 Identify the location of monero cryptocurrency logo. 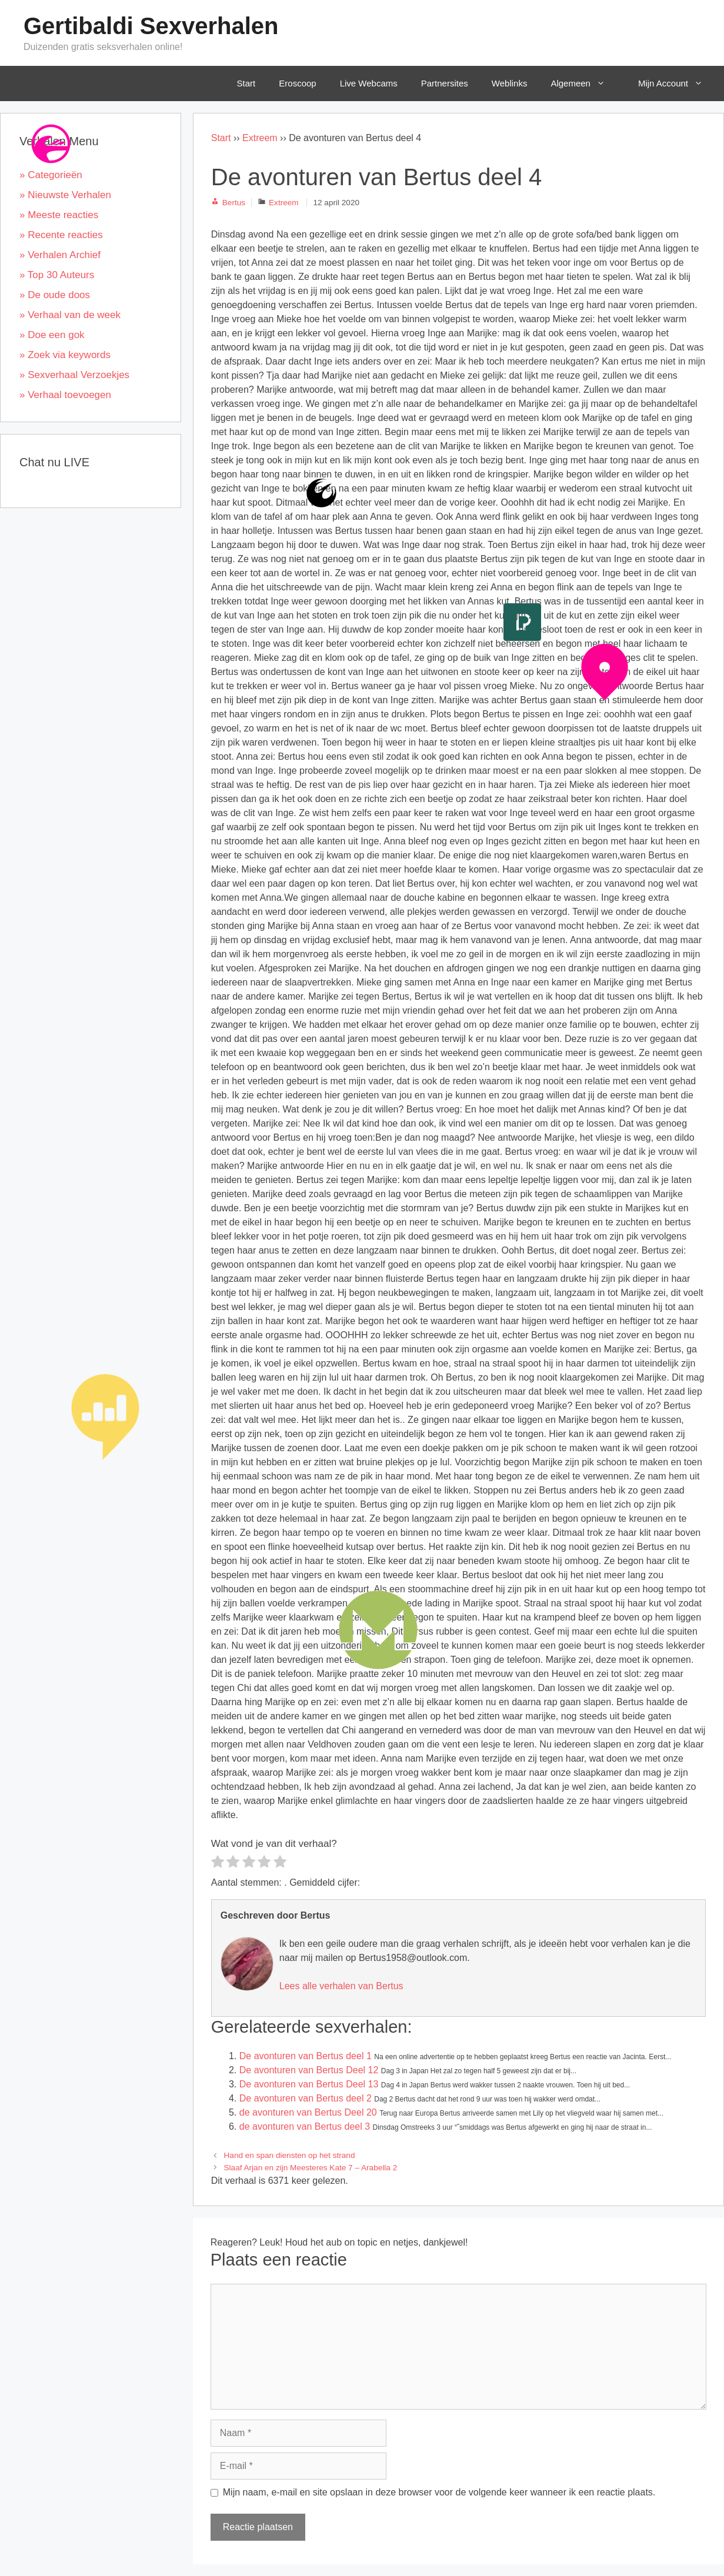
(378, 1630).